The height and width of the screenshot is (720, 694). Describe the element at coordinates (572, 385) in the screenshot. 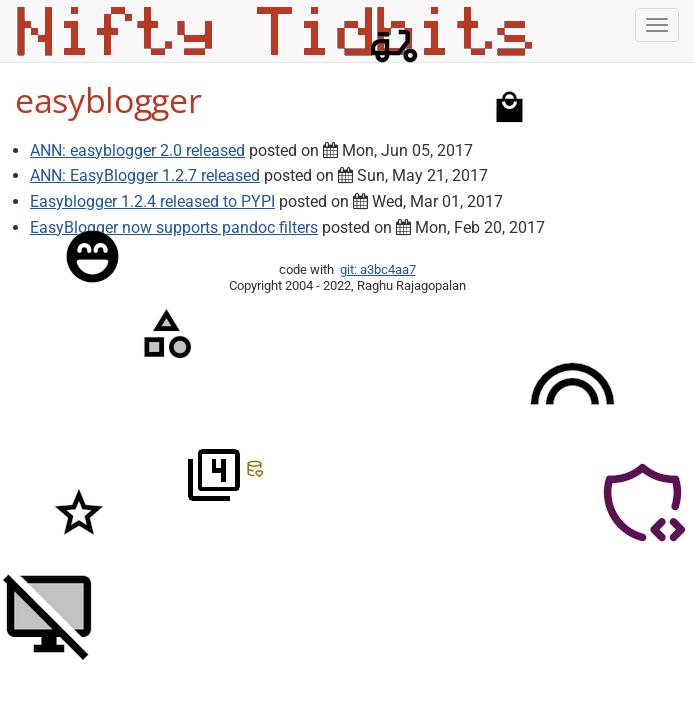

I see `access photo filters or visual effects` at that location.